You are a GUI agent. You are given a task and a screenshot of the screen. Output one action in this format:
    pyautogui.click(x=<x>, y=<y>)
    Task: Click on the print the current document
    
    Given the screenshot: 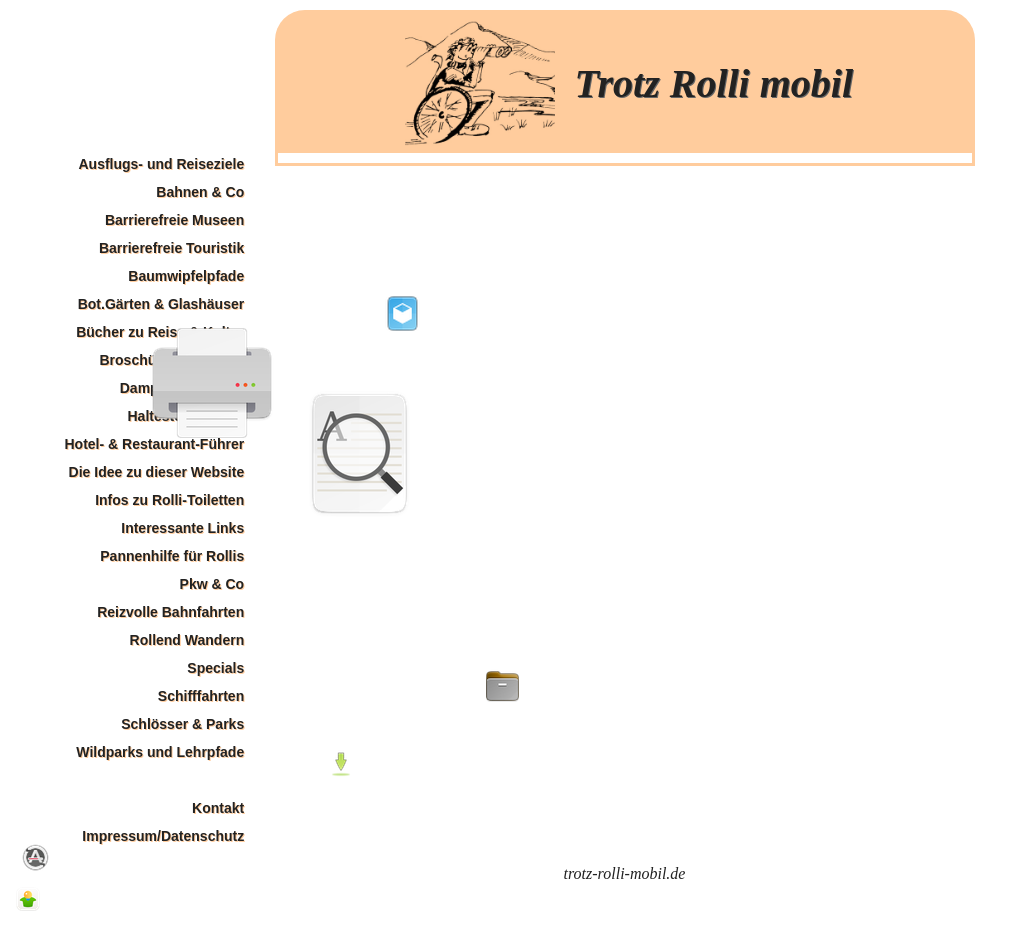 What is the action you would take?
    pyautogui.click(x=212, y=383)
    